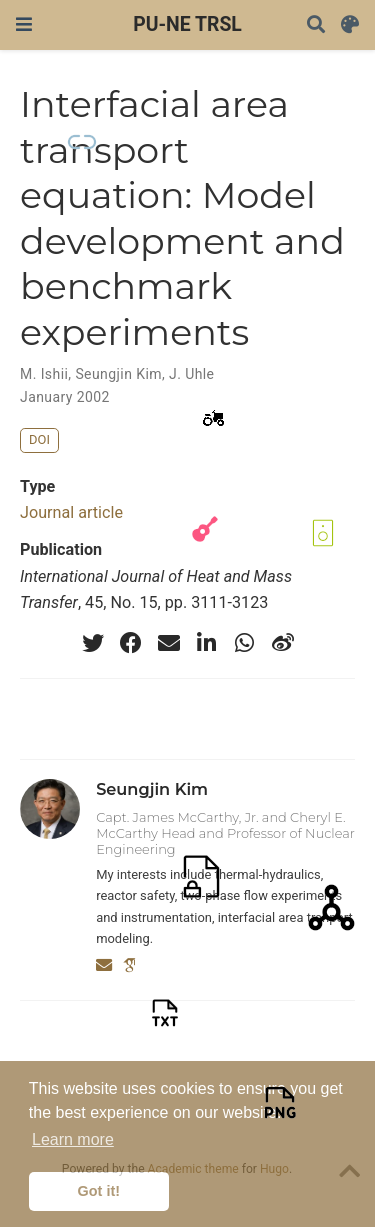 This screenshot has width=375, height=1227. What do you see at coordinates (82, 142) in the screenshot?
I see `disconnect or remove a linked account` at bounding box center [82, 142].